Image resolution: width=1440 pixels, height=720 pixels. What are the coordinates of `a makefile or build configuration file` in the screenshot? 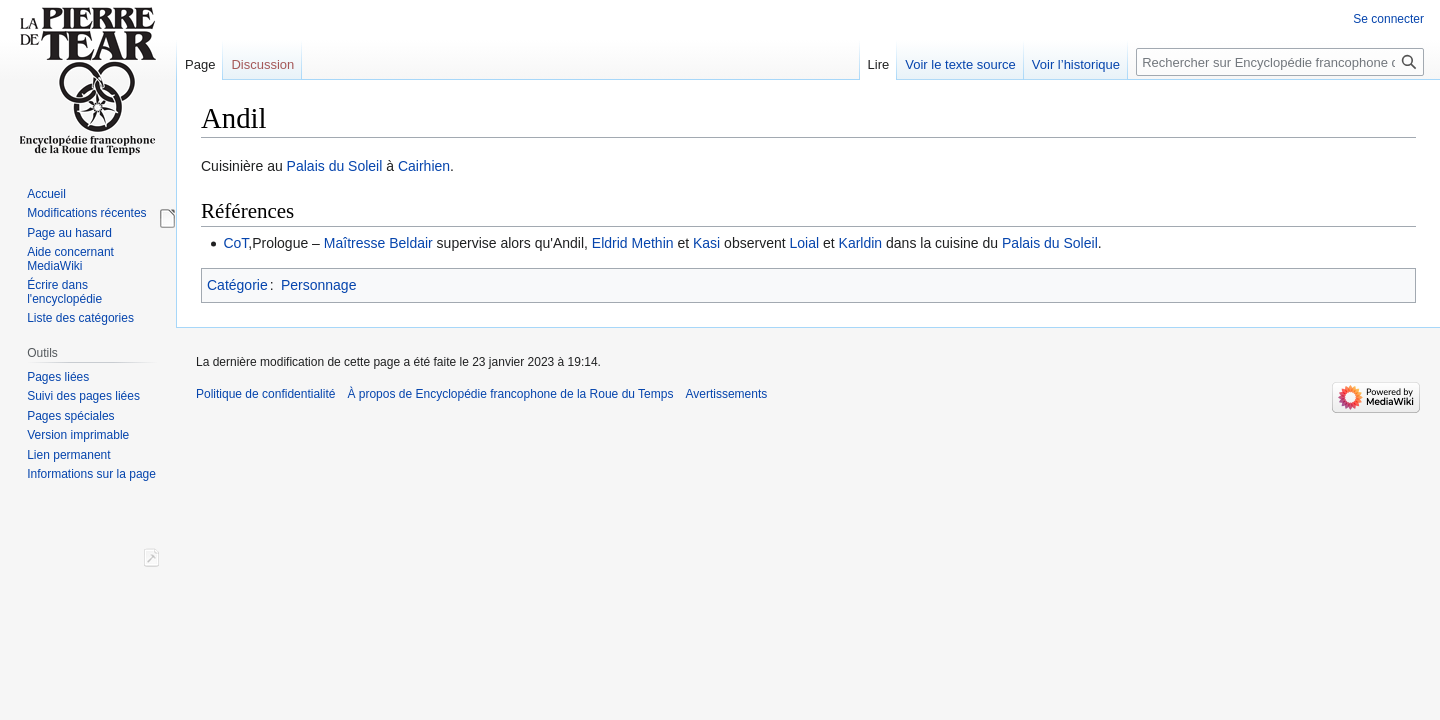 It's located at (151, 557).